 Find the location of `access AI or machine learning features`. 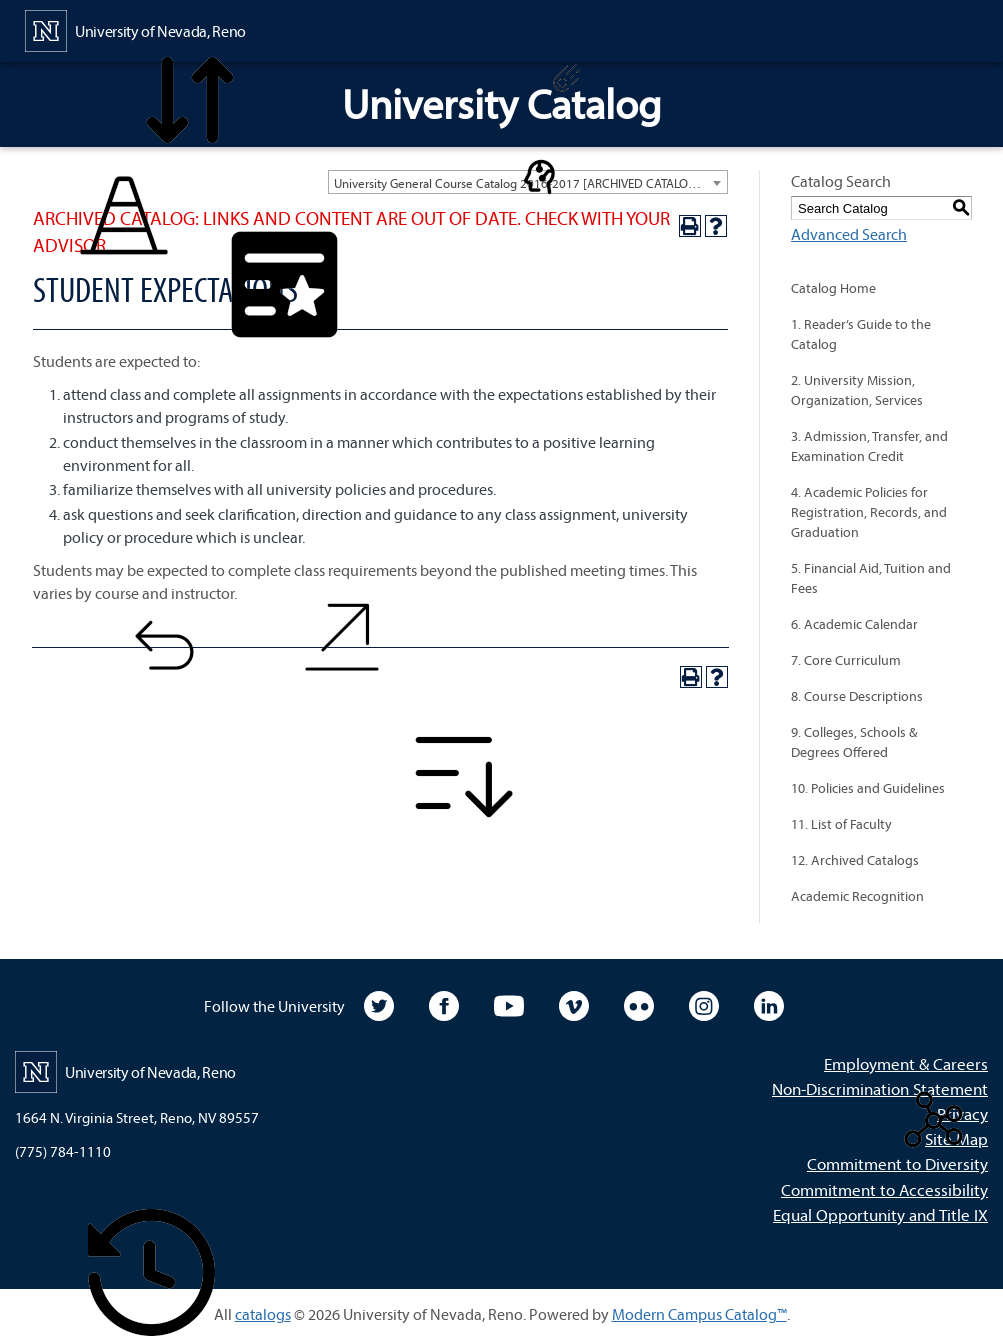

access AI or machine learning features is located at coordinates (540, 177).